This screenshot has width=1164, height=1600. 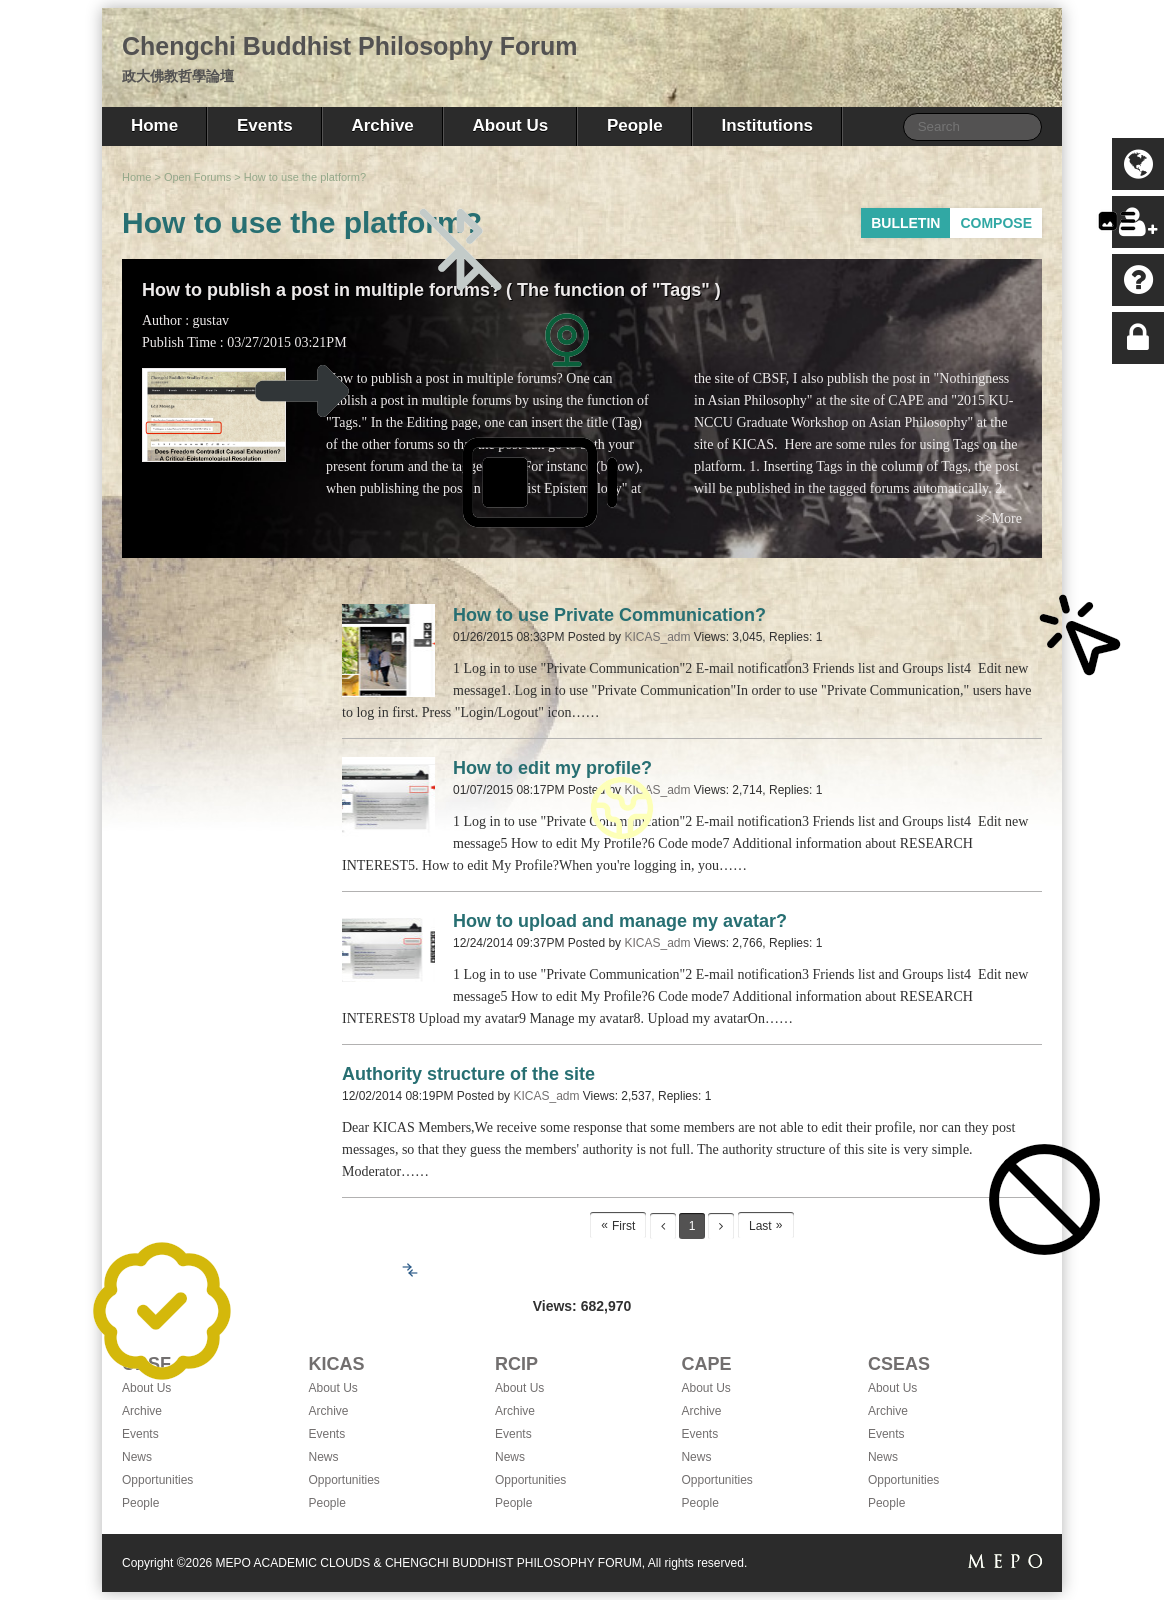 I want to click on compare or show differences between items, so click(x=410, y=1270).